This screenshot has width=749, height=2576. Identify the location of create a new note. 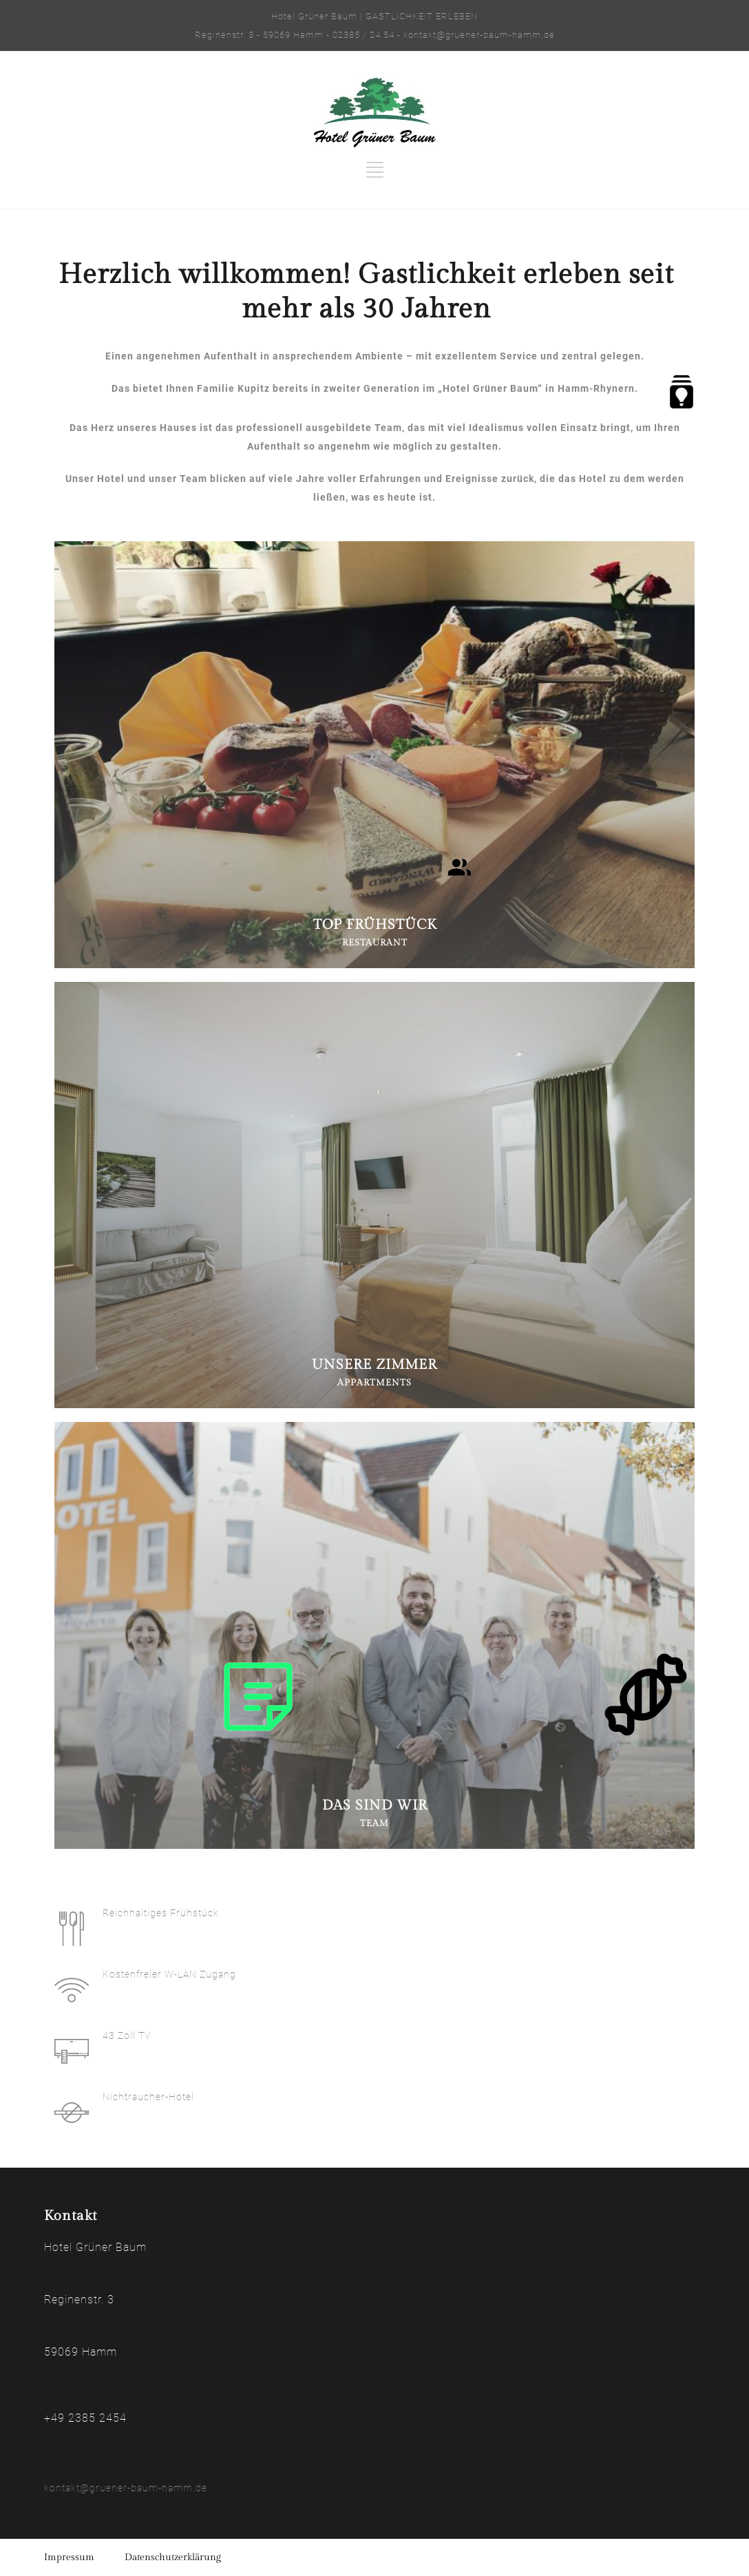
(258, 1697).